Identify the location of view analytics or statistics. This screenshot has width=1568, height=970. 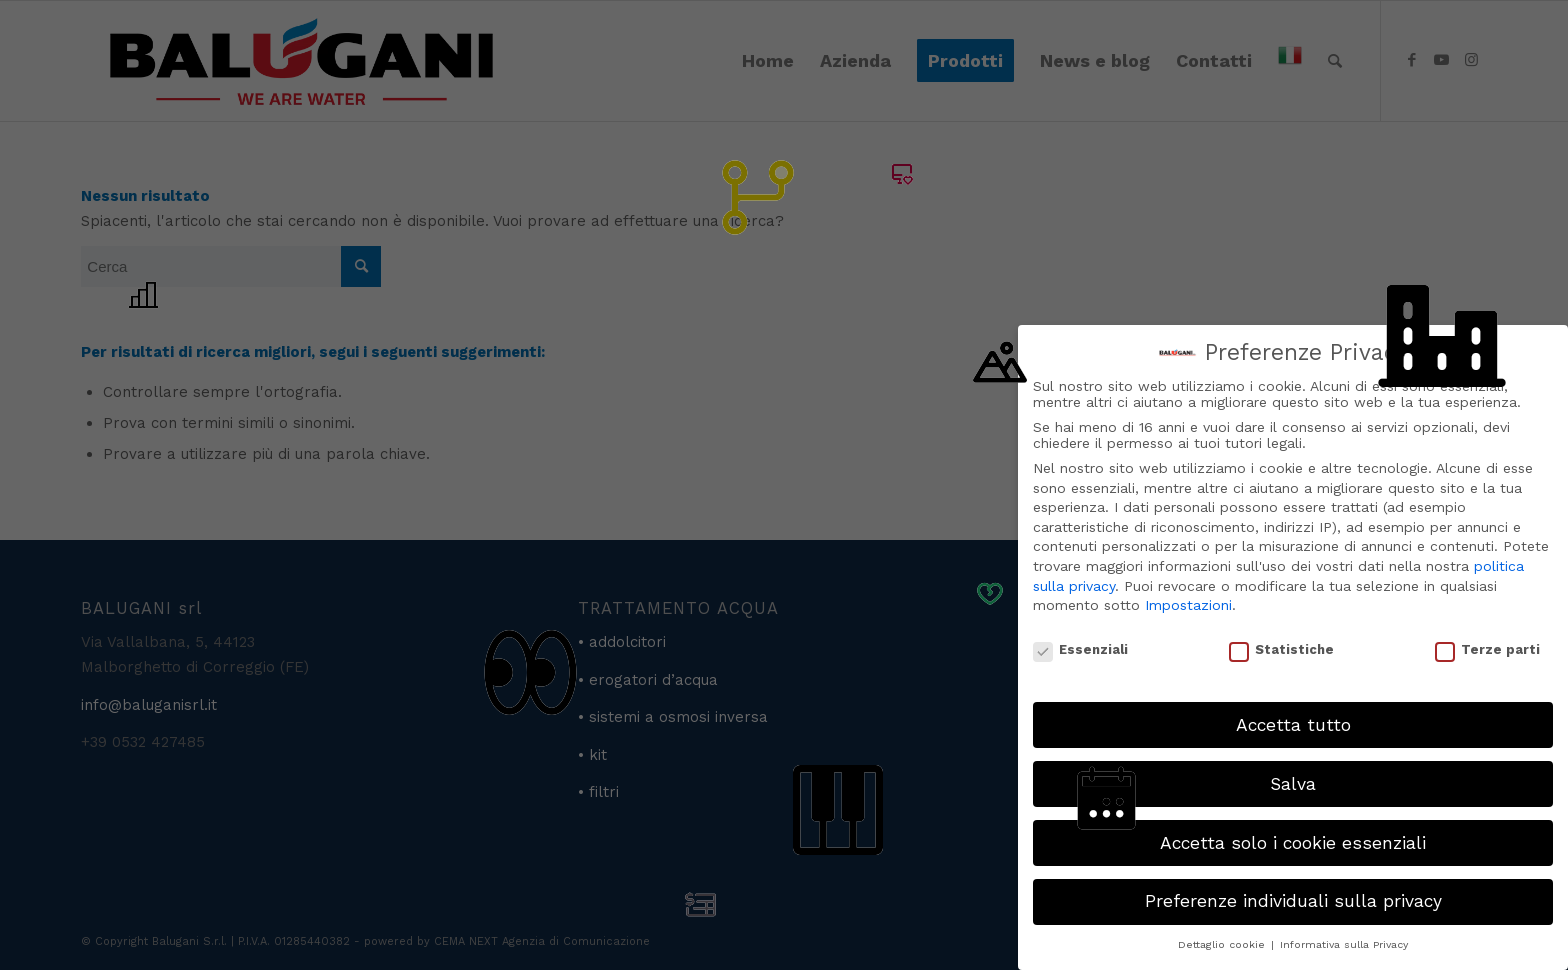
(143, 295).